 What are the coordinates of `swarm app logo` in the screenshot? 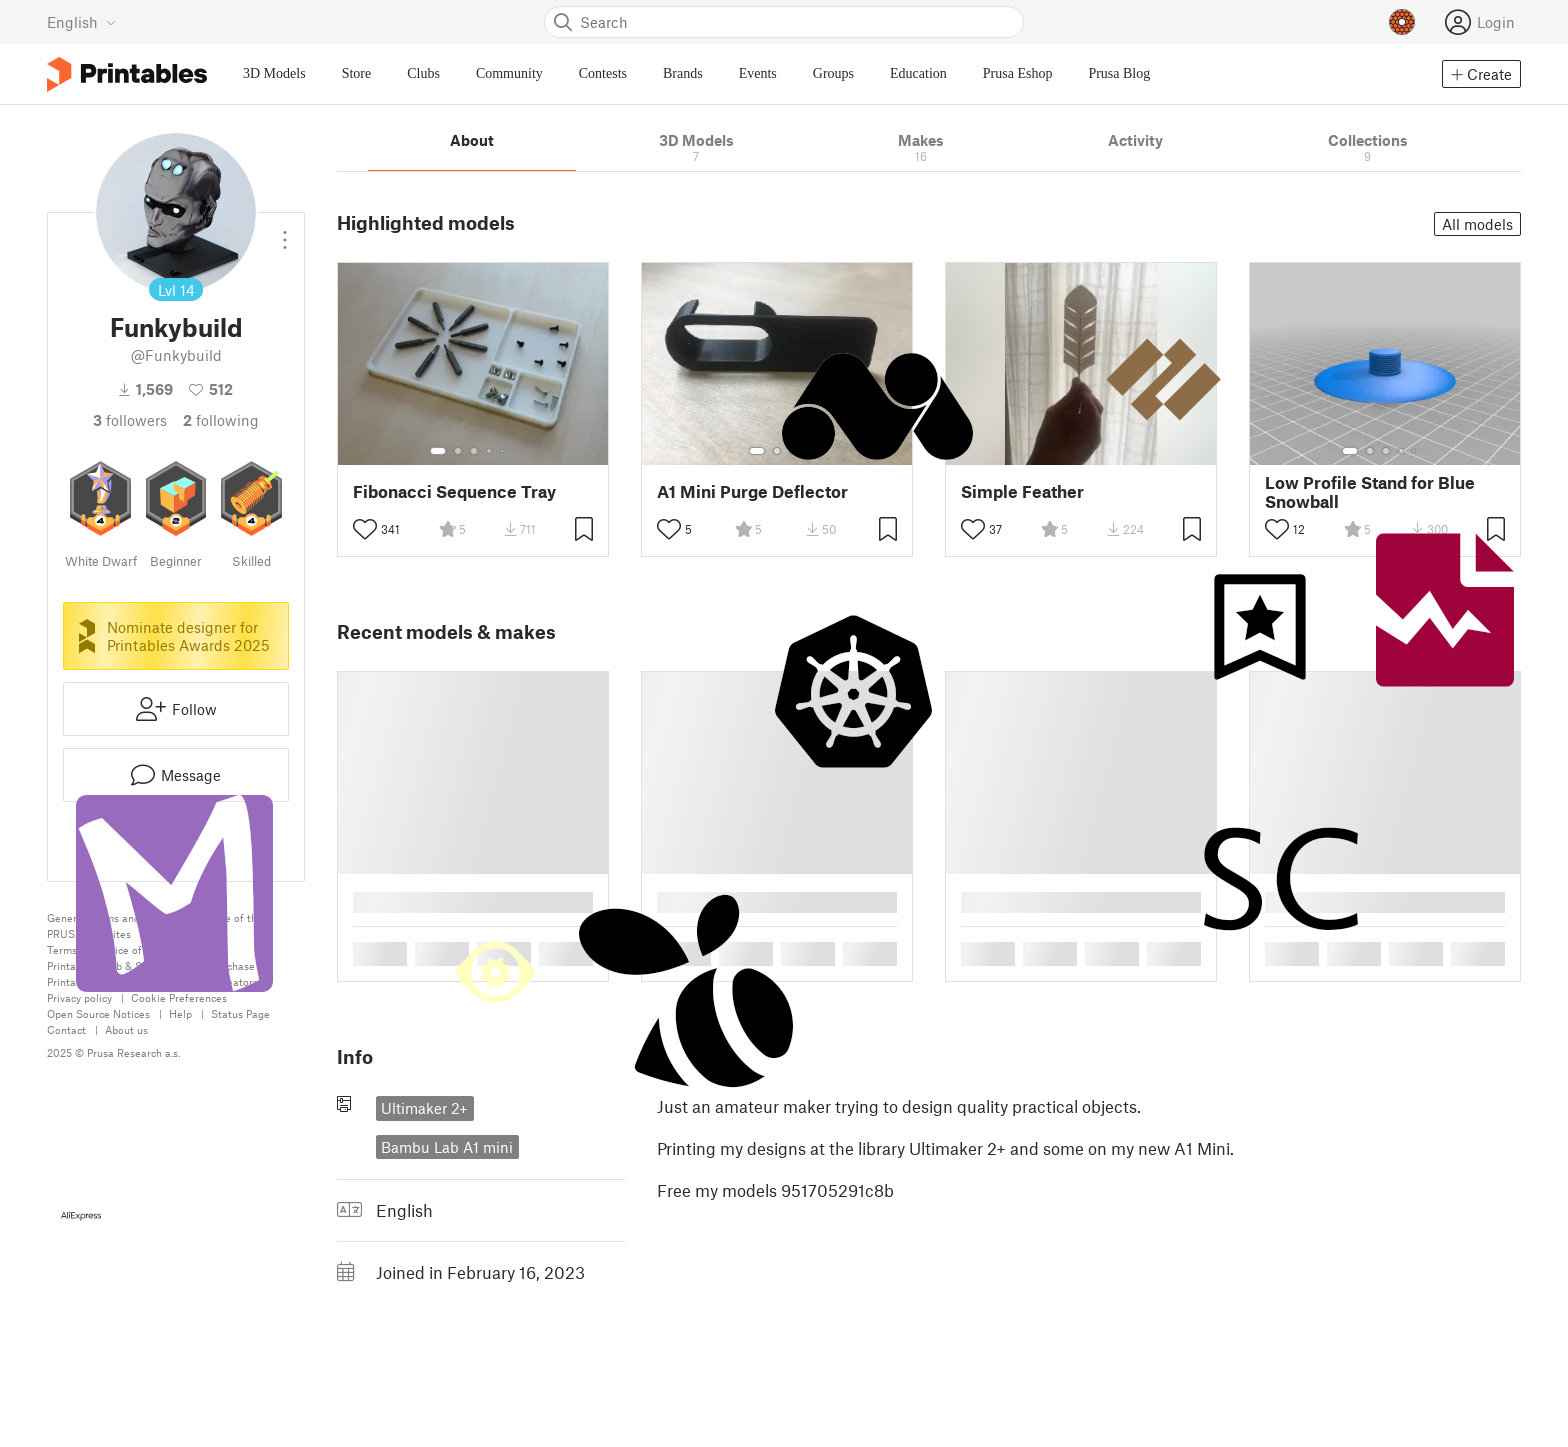 It's located at (686, 991).